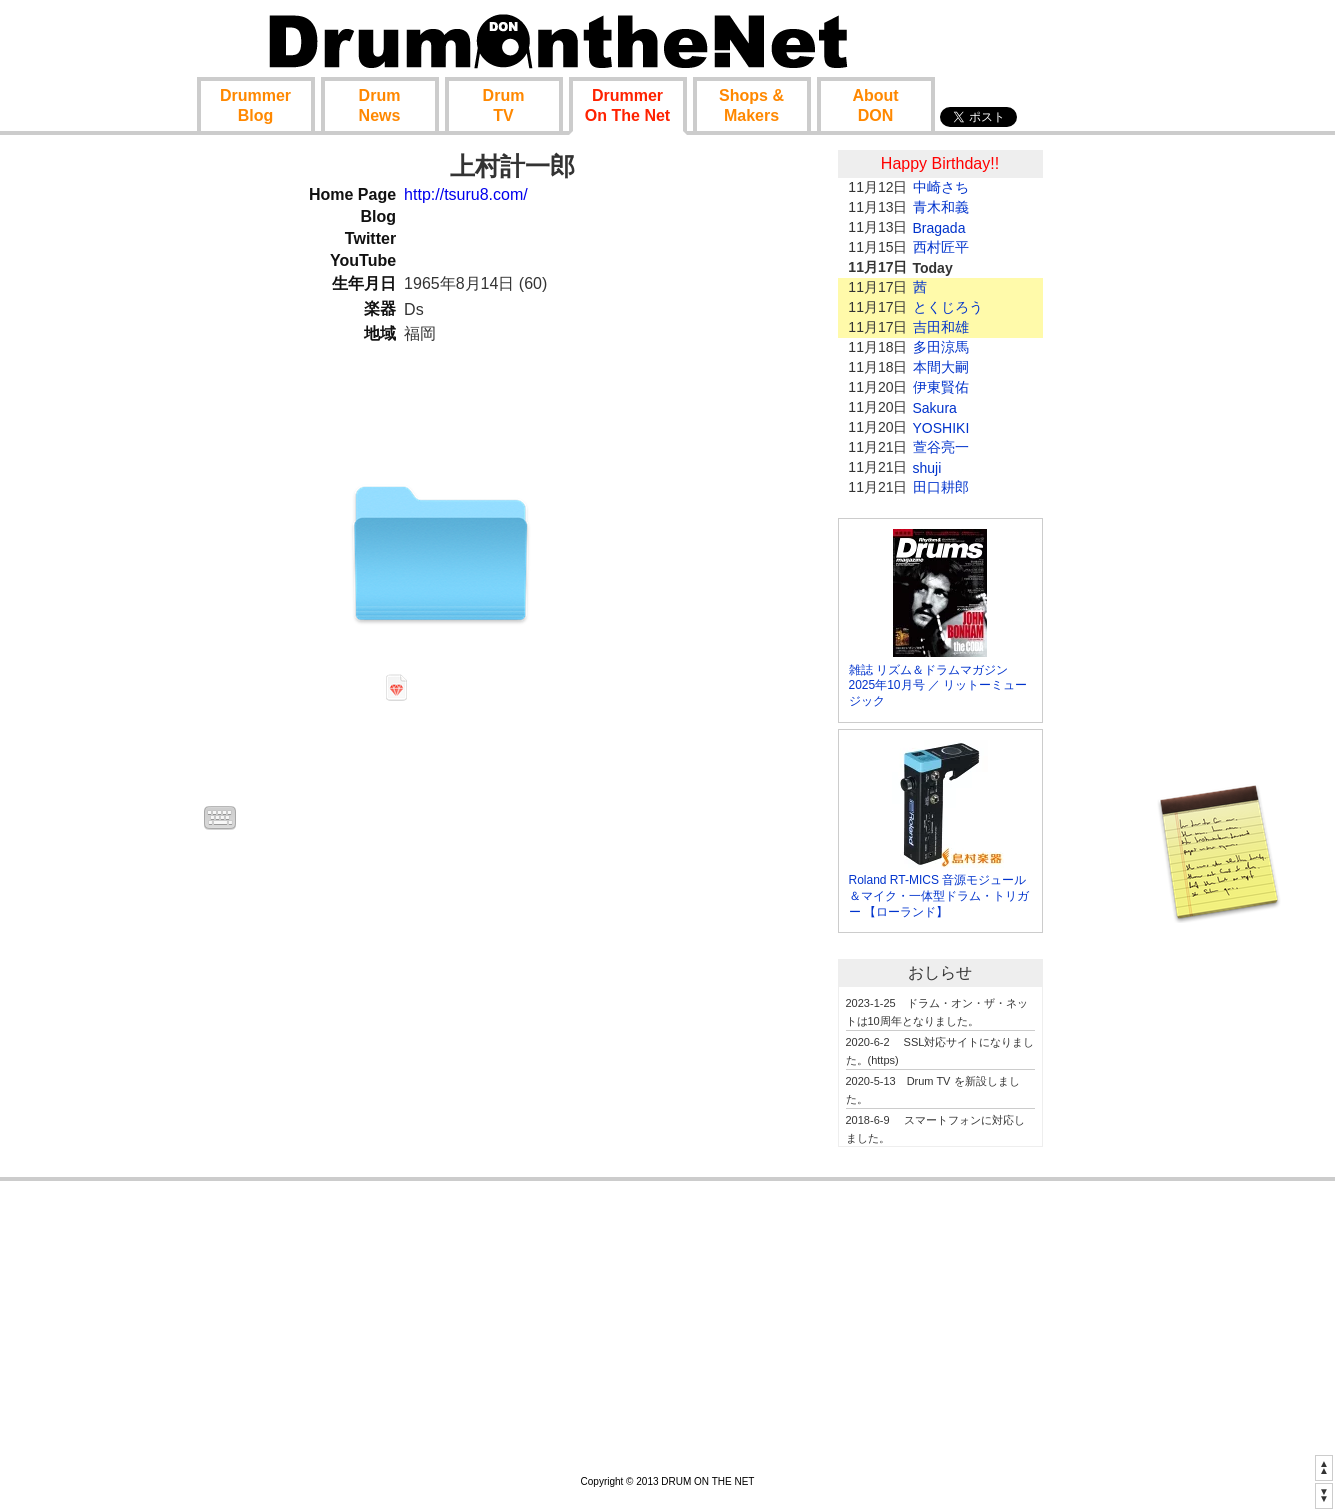  I want to click on open notes application, so click(1219, 852).